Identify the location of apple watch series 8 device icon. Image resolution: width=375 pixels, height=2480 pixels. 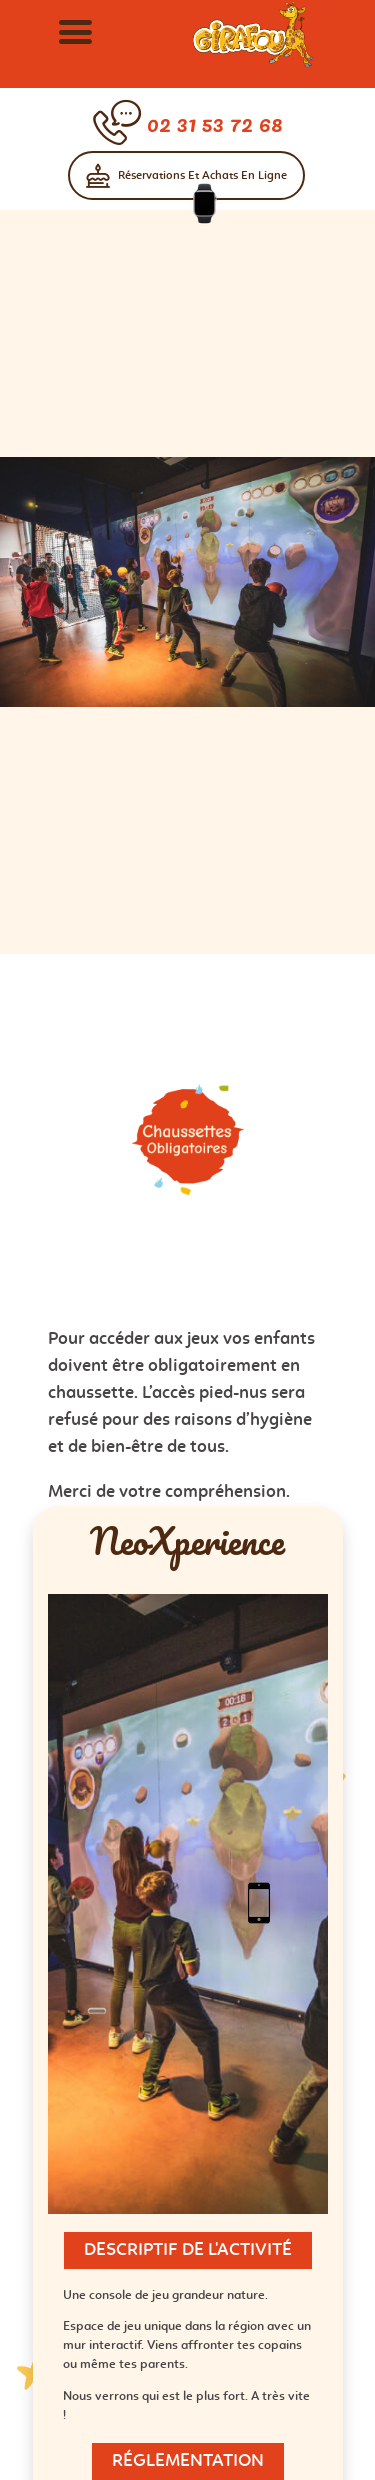
(204, 203).